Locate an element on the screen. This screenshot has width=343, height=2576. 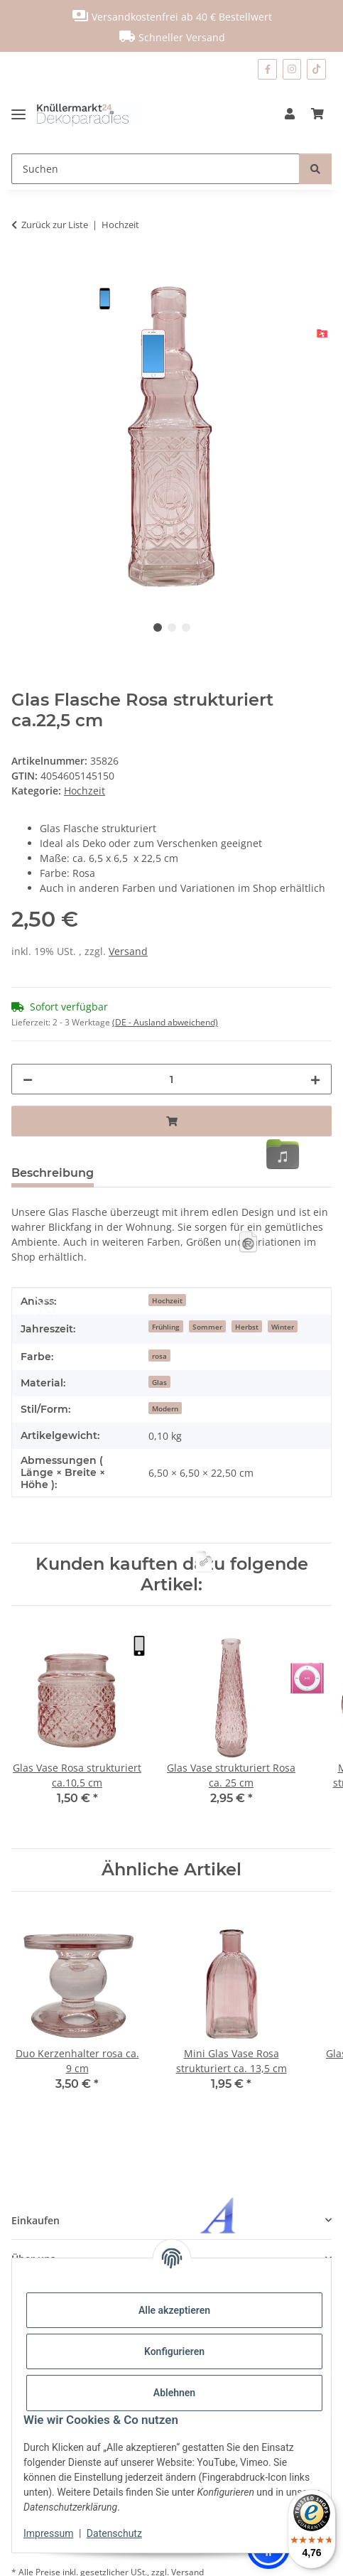
access font library or text styles is located at coordinates (217, 2216).